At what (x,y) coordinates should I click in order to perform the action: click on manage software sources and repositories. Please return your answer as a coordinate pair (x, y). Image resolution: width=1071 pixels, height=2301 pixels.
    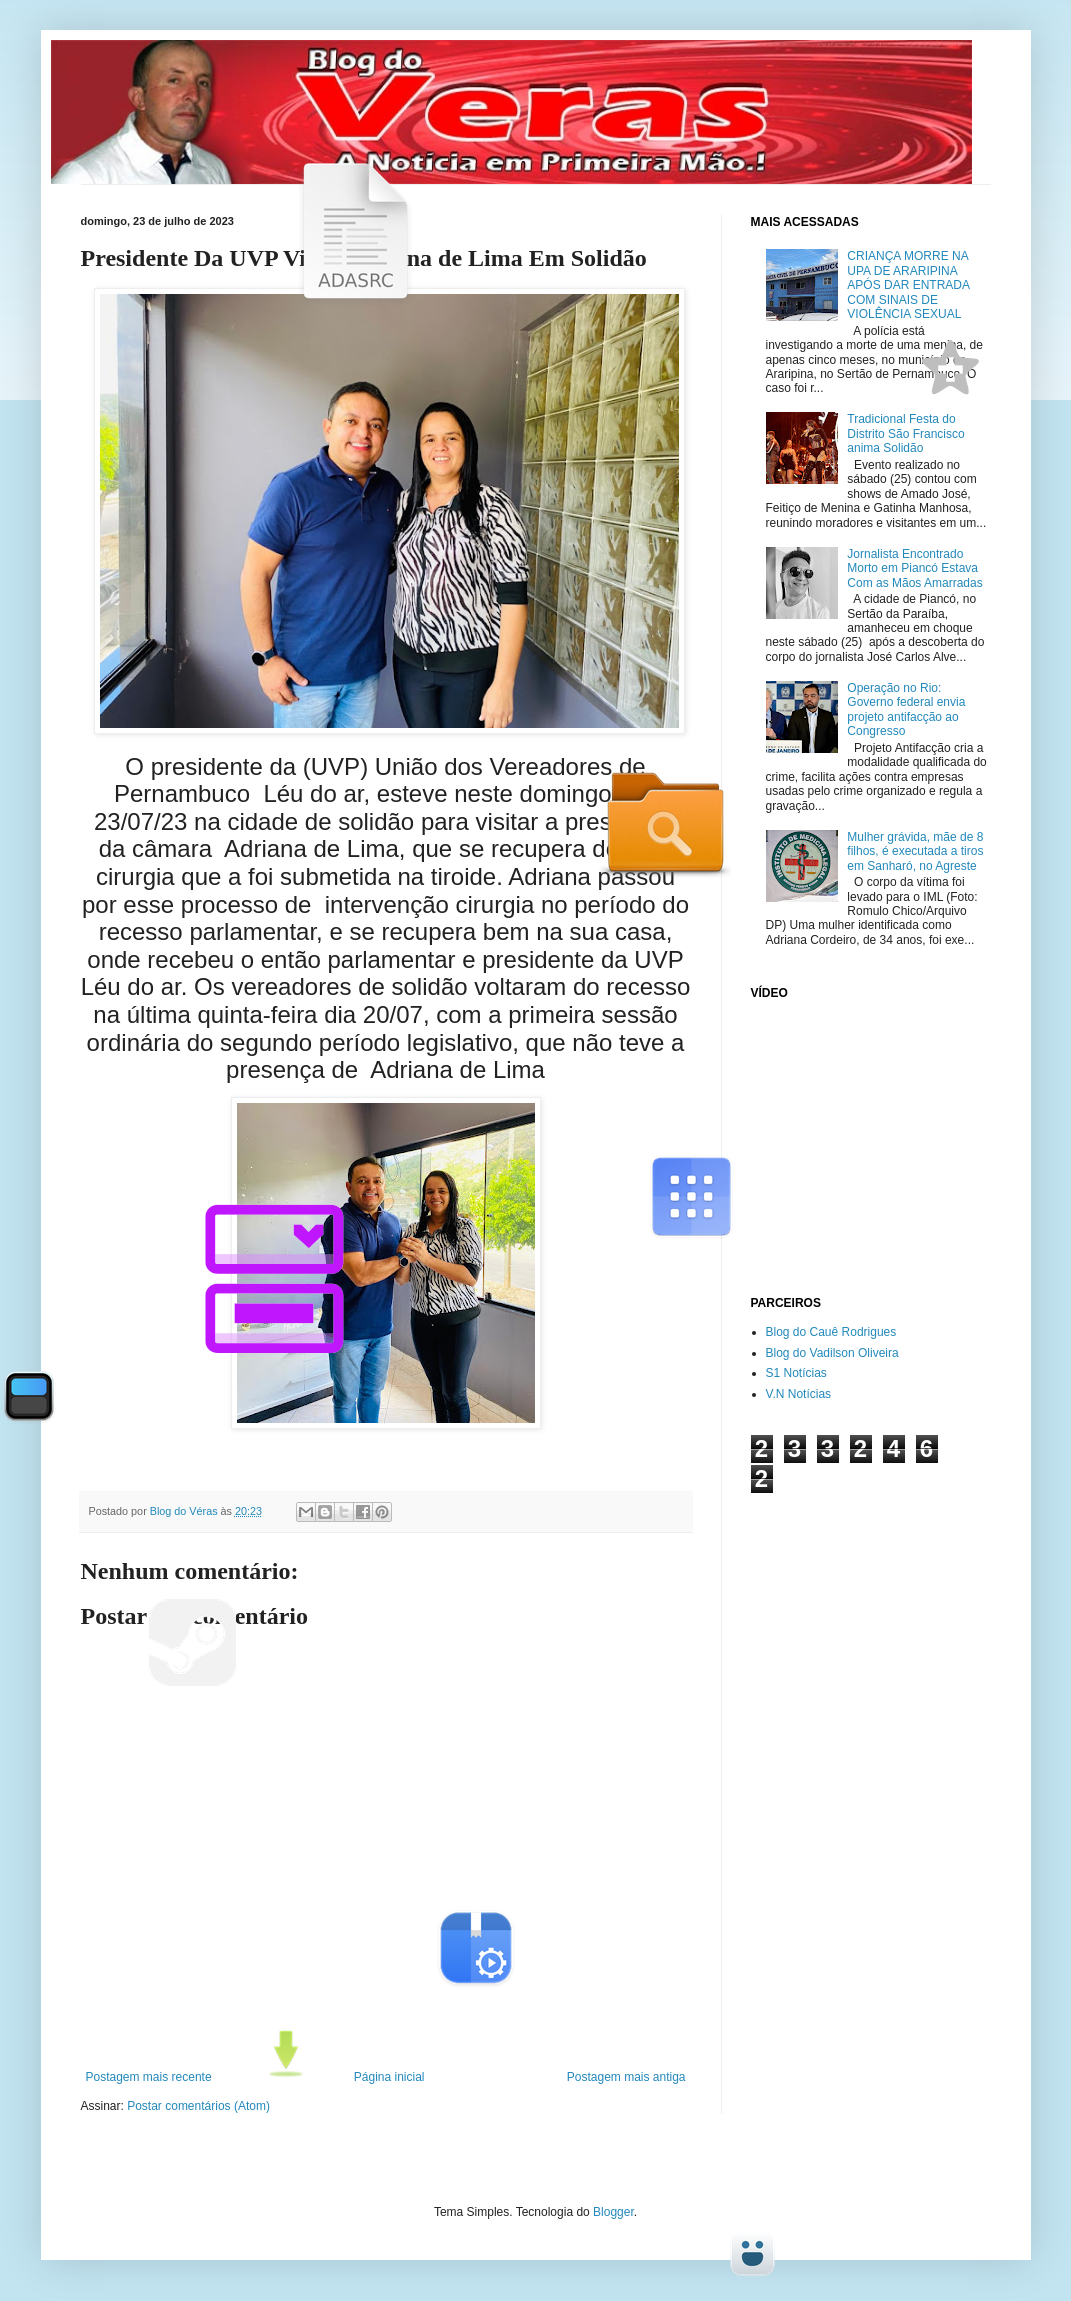
    Looking at the image, I should click on (476, 1949).